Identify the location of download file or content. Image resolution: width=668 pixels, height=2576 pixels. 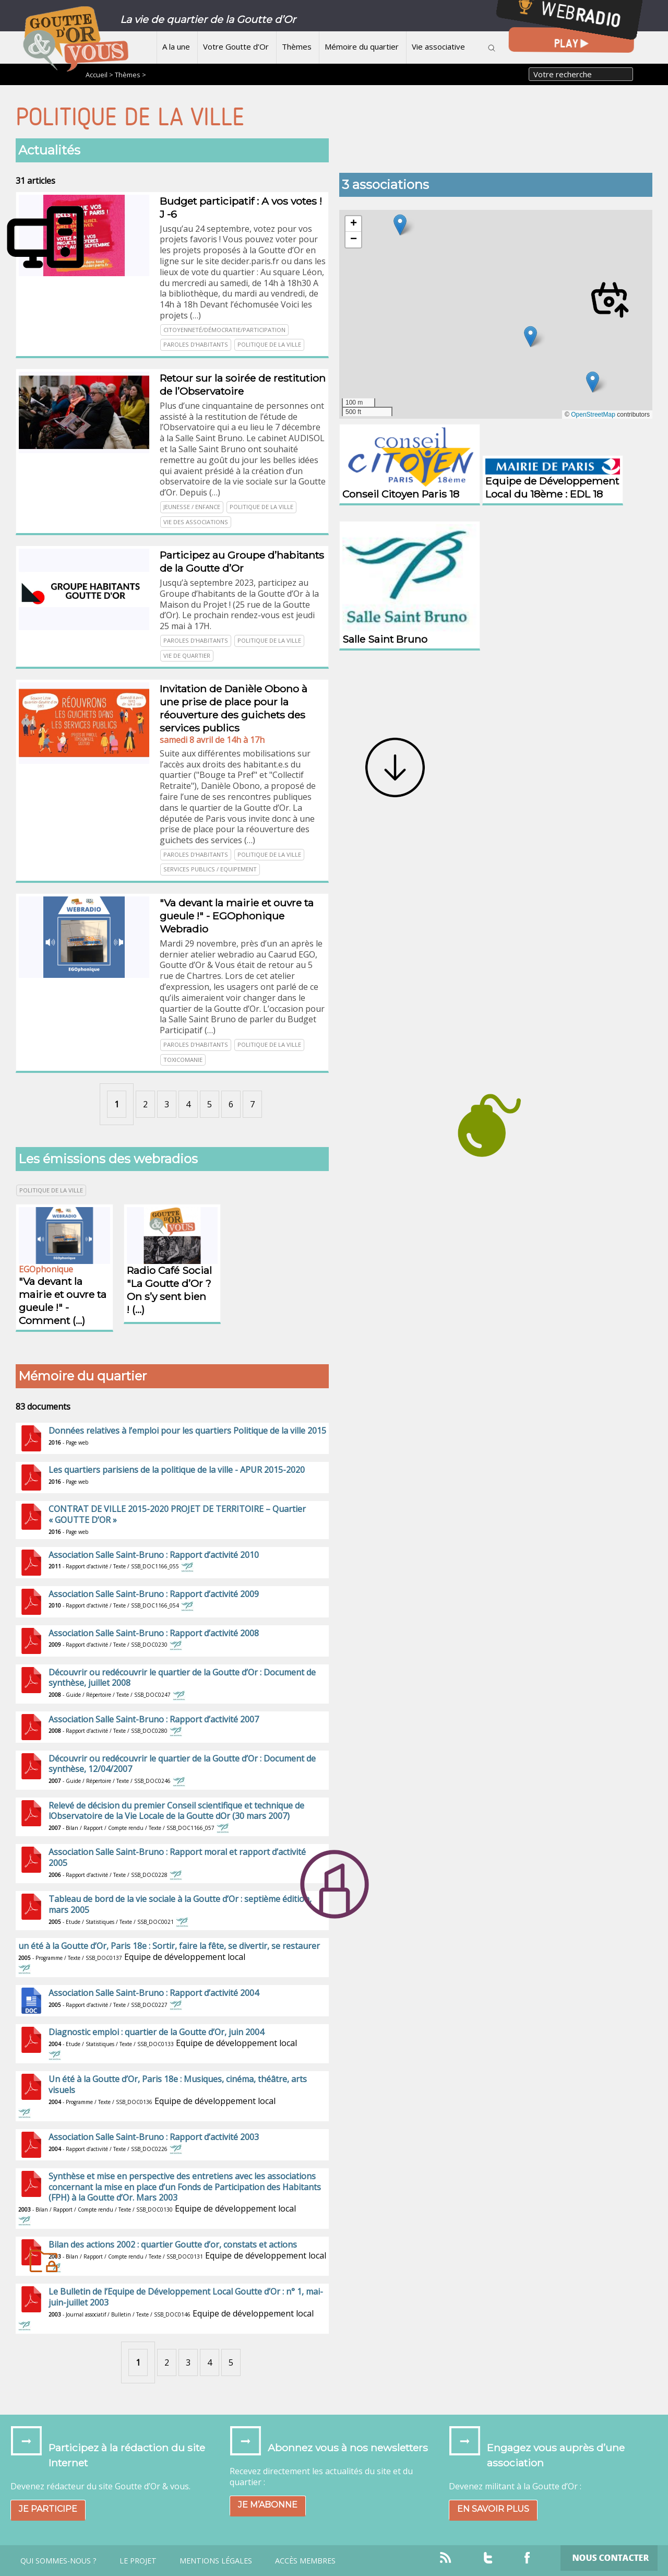
(395, 767).